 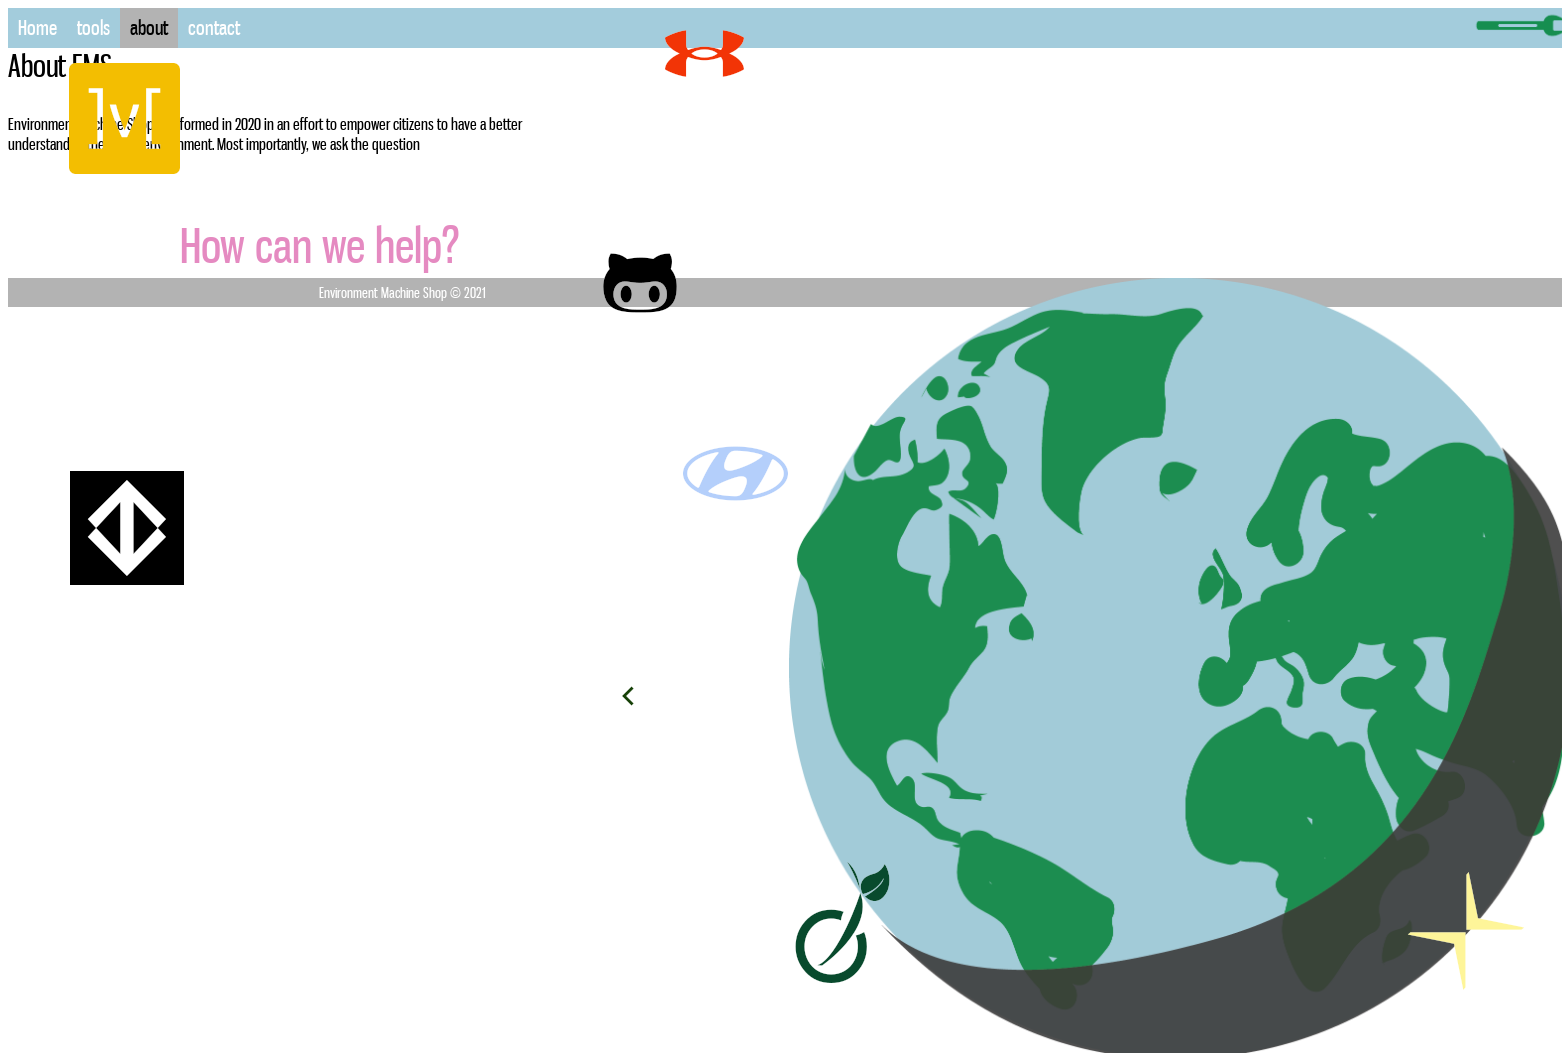 What do you see at coordinates (735, 473) in the screenshot?
I see `Hyundai brand logo` at bounding box center [735, 473].